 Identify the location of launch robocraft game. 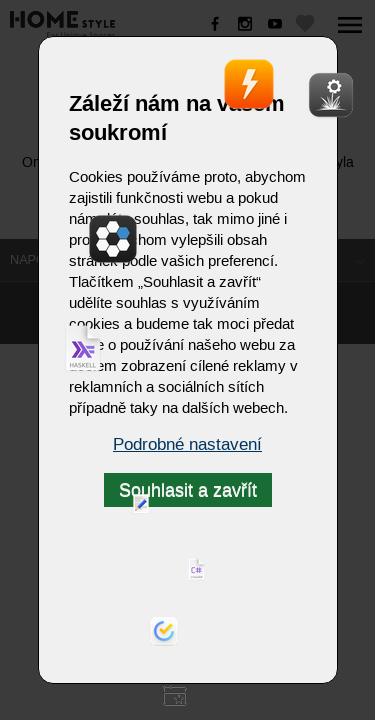
(113, 239).